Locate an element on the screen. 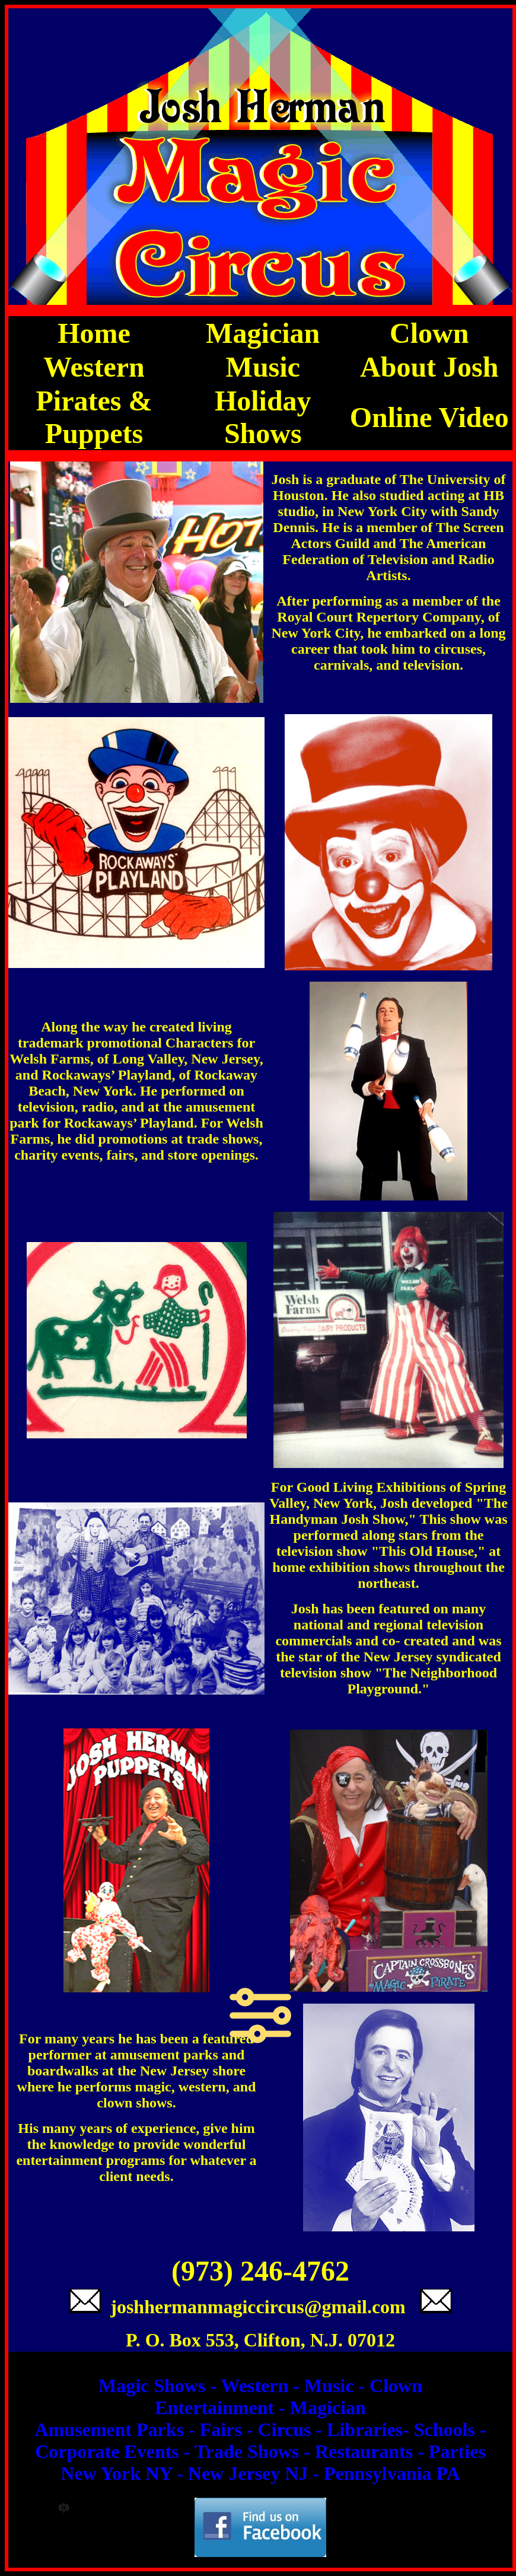  shake to activate or trigger an action is located at coordinates (63, 2508).